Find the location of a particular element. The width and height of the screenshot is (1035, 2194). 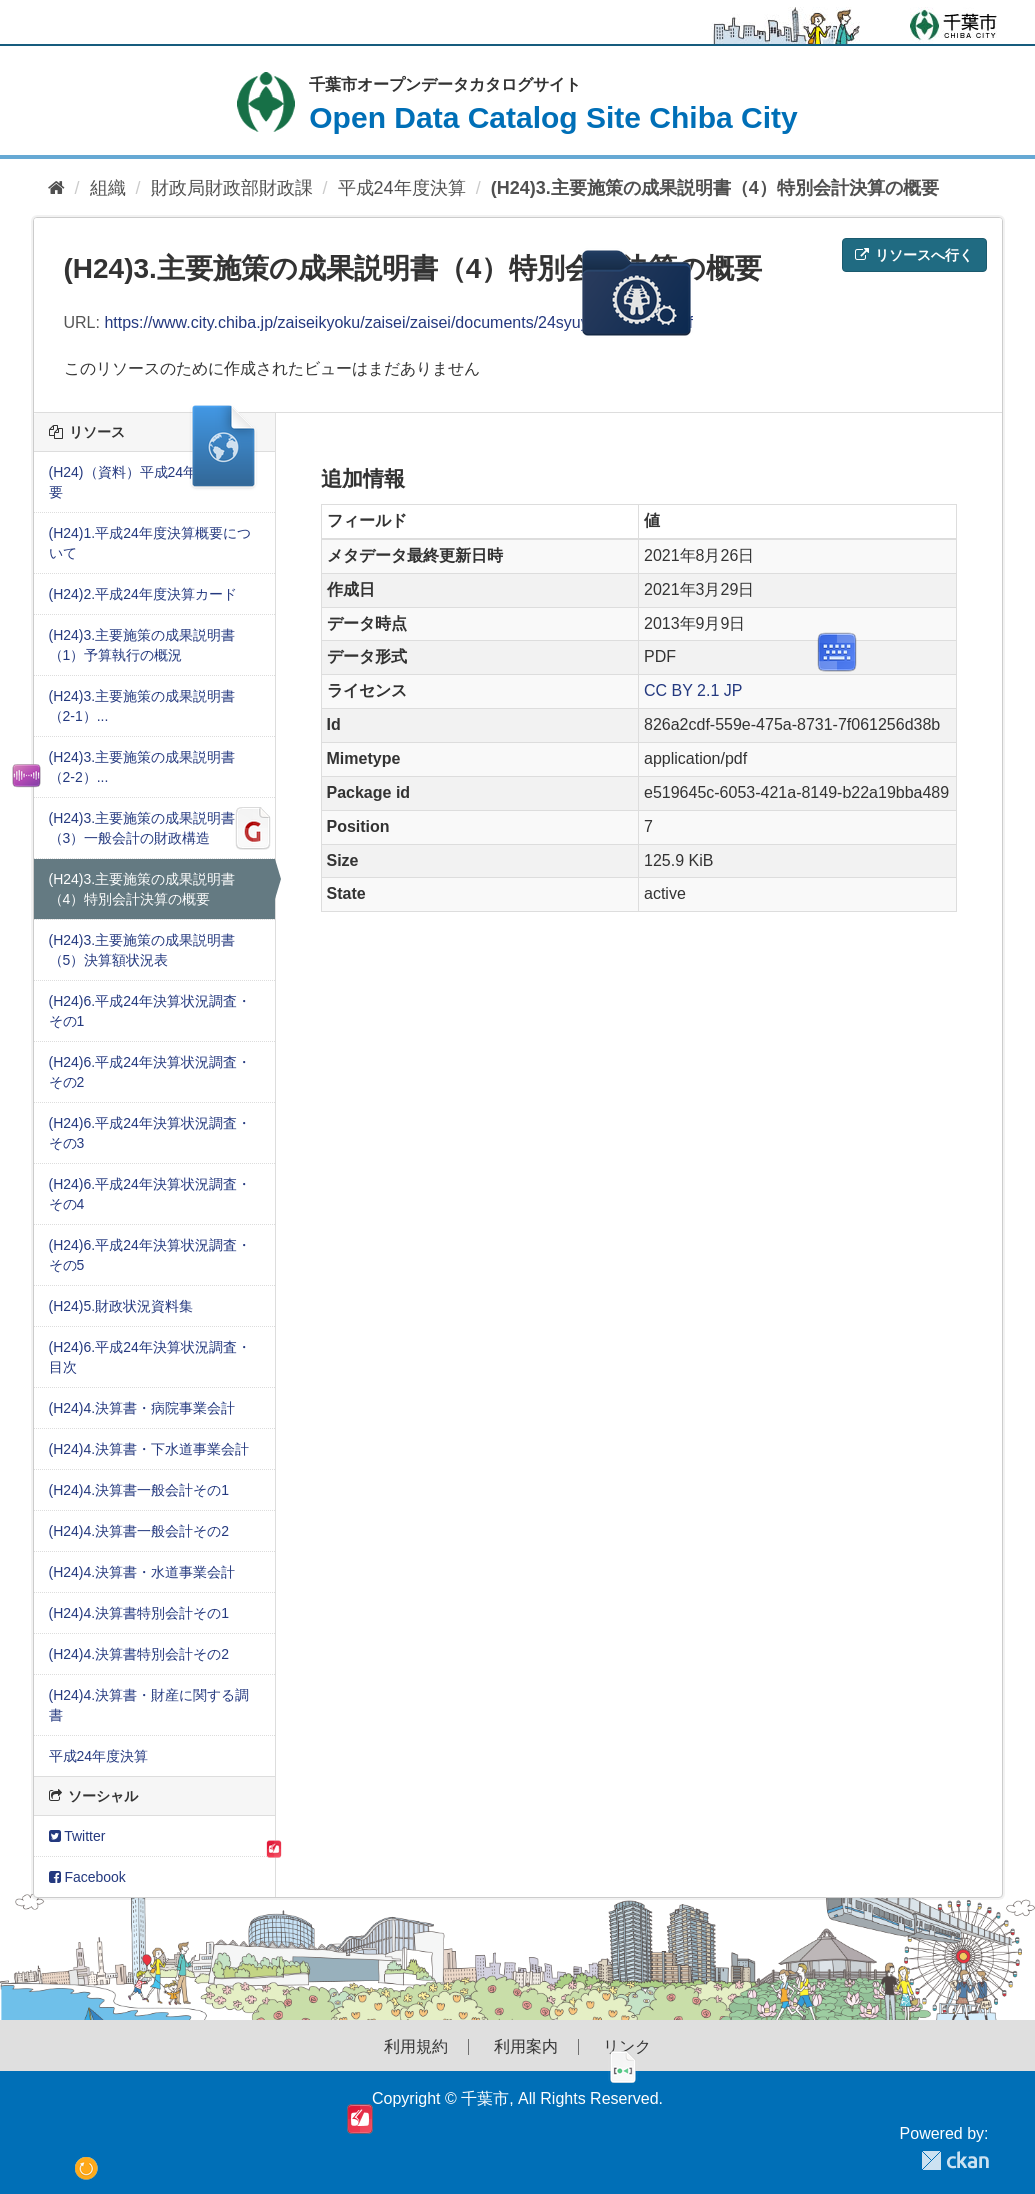

indicates a postscript (.ps) or .eps file type is located at coordinates (360, 2119).